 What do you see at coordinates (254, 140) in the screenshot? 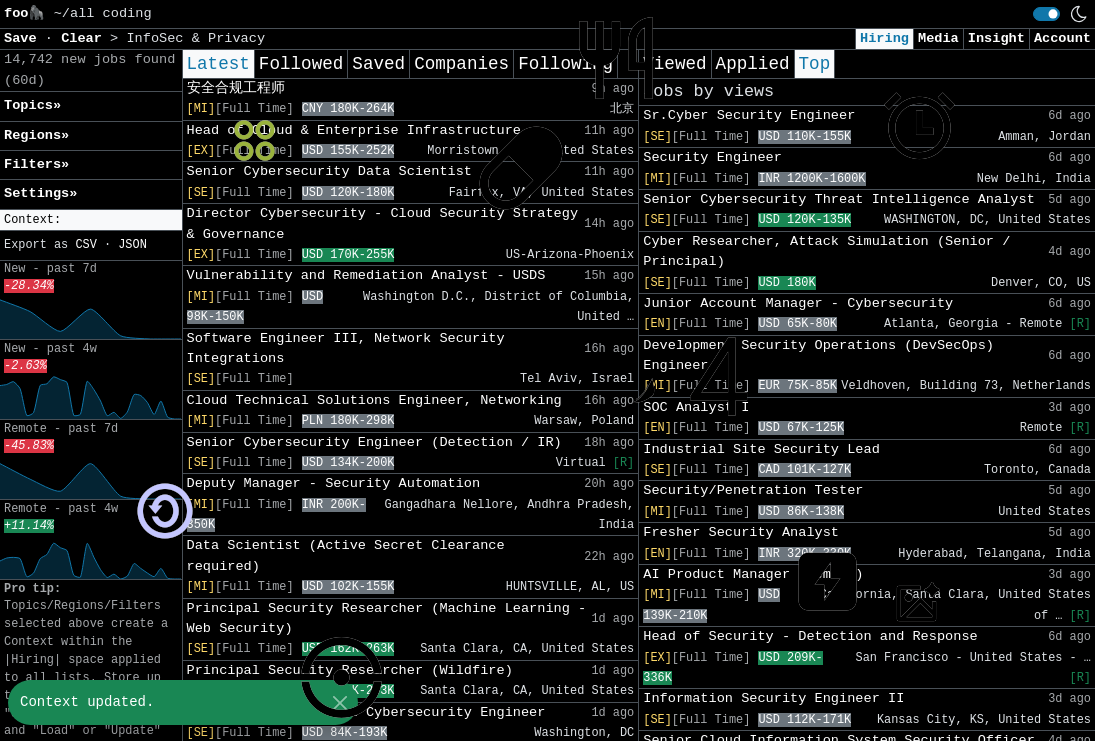
I see `open app drawer or menu` at bounding box center [254, 140].